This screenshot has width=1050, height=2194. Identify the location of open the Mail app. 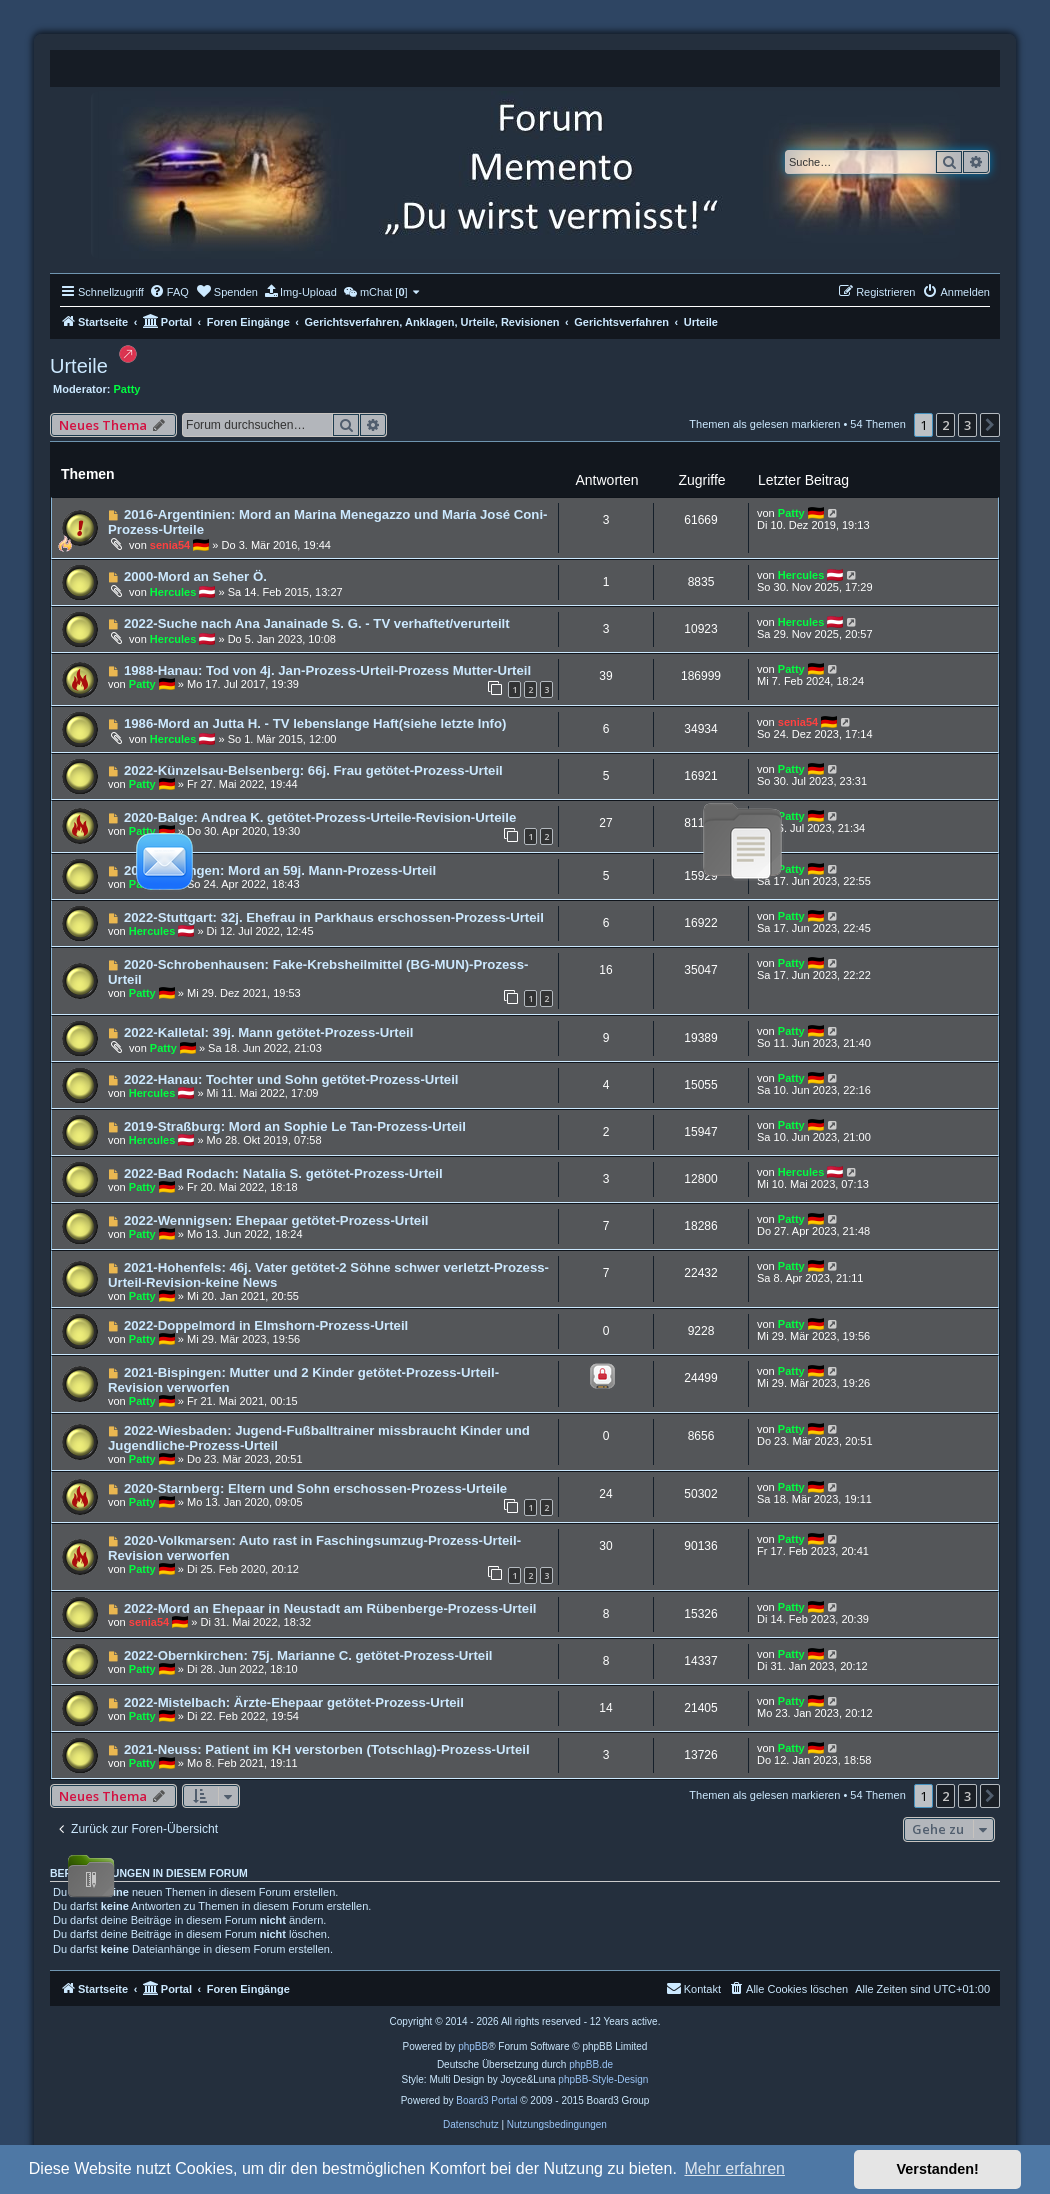
(164, 861).